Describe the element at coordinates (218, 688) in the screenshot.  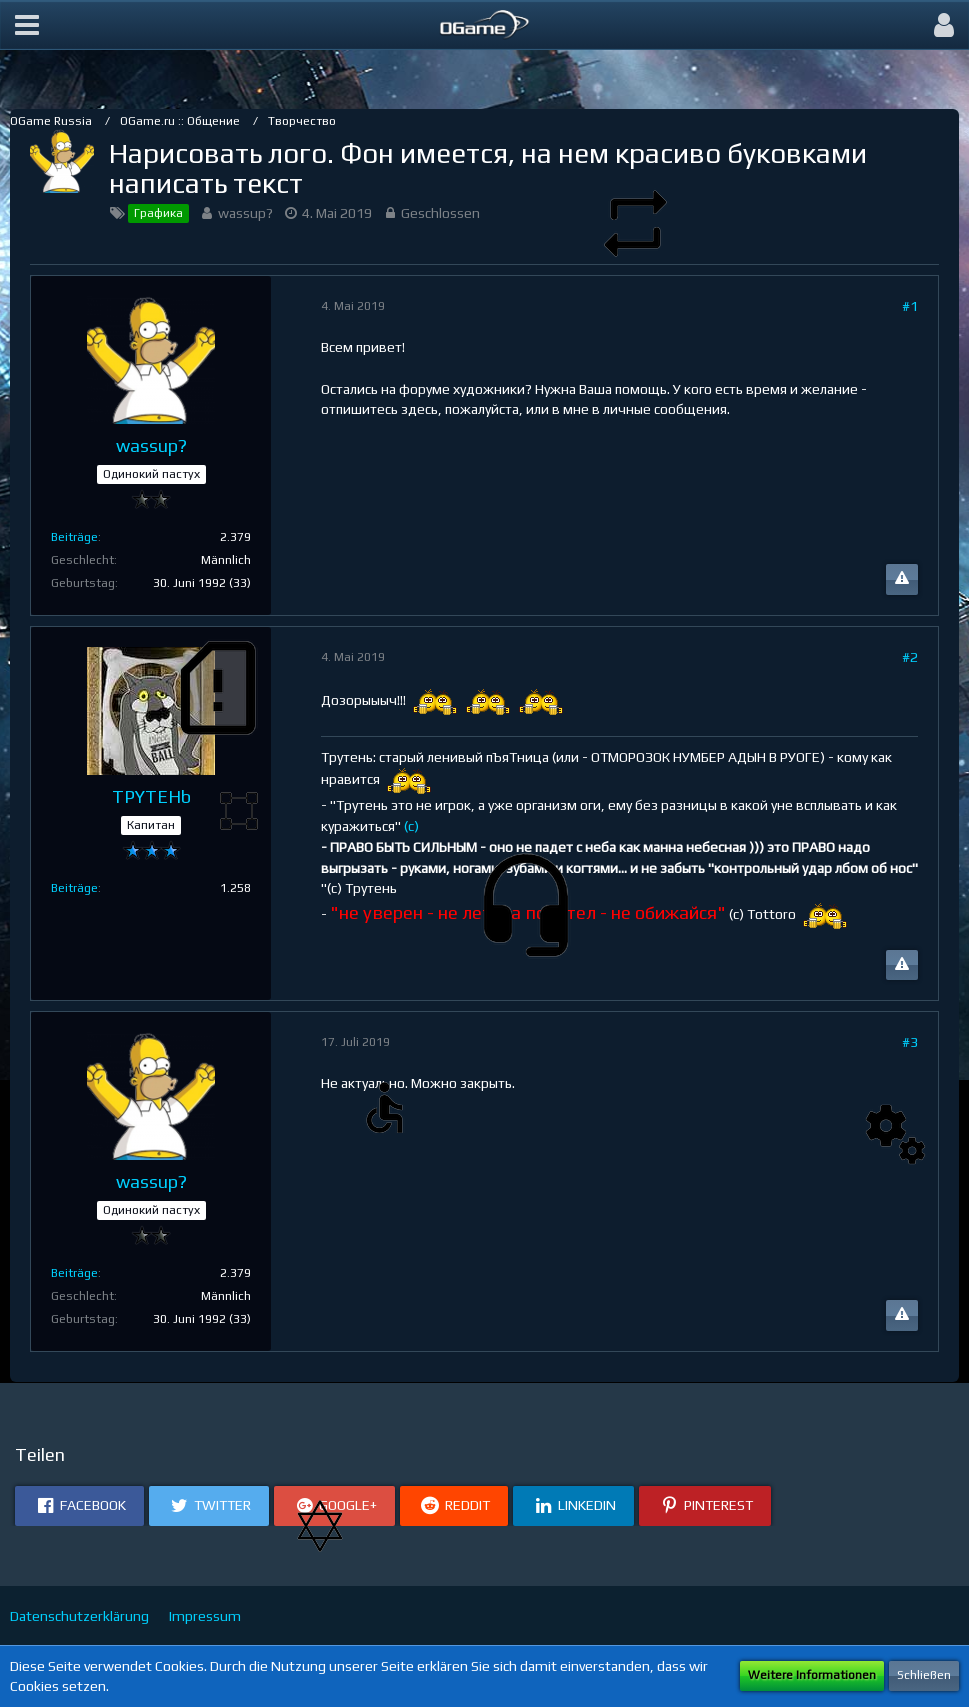
I see `sd card storage warning or error` at that location.